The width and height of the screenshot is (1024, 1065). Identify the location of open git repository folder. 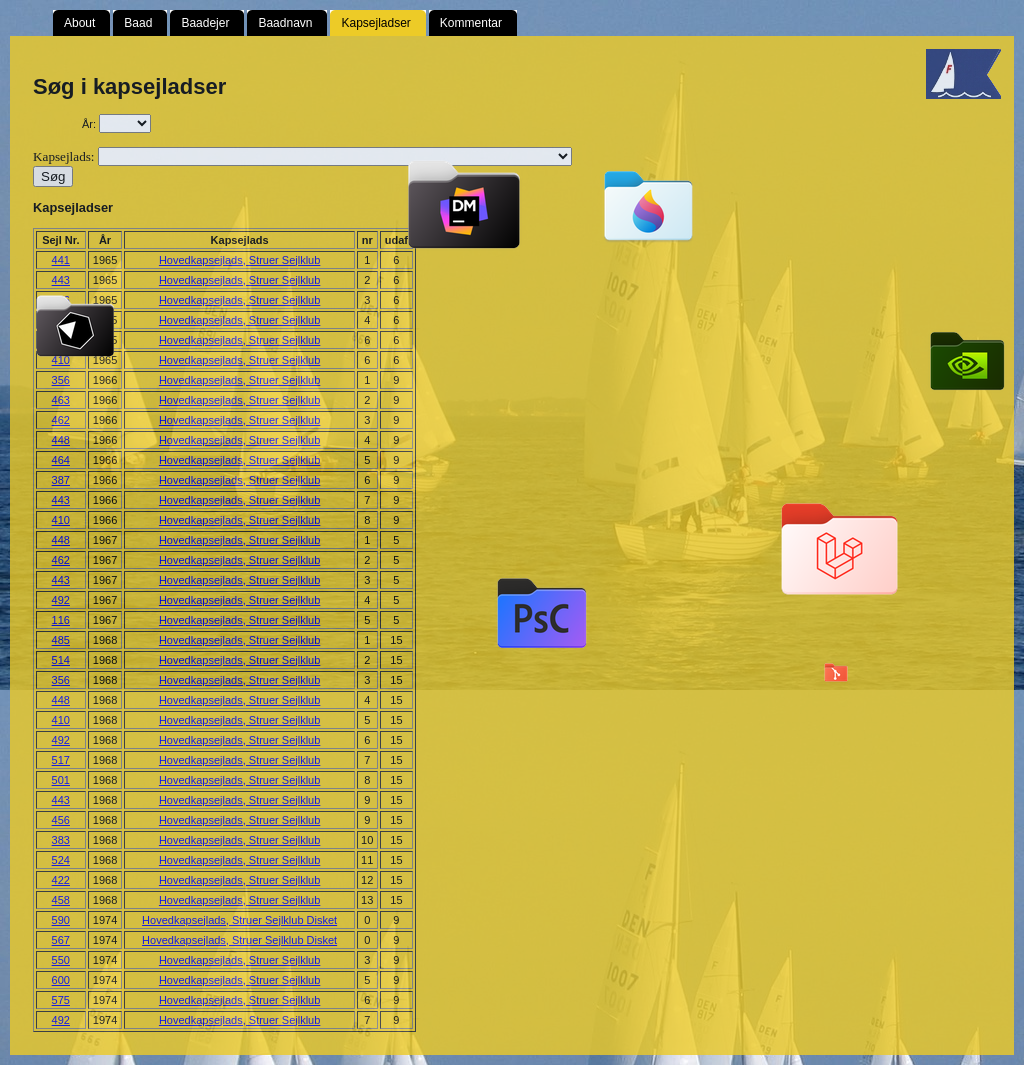
(836, 673).